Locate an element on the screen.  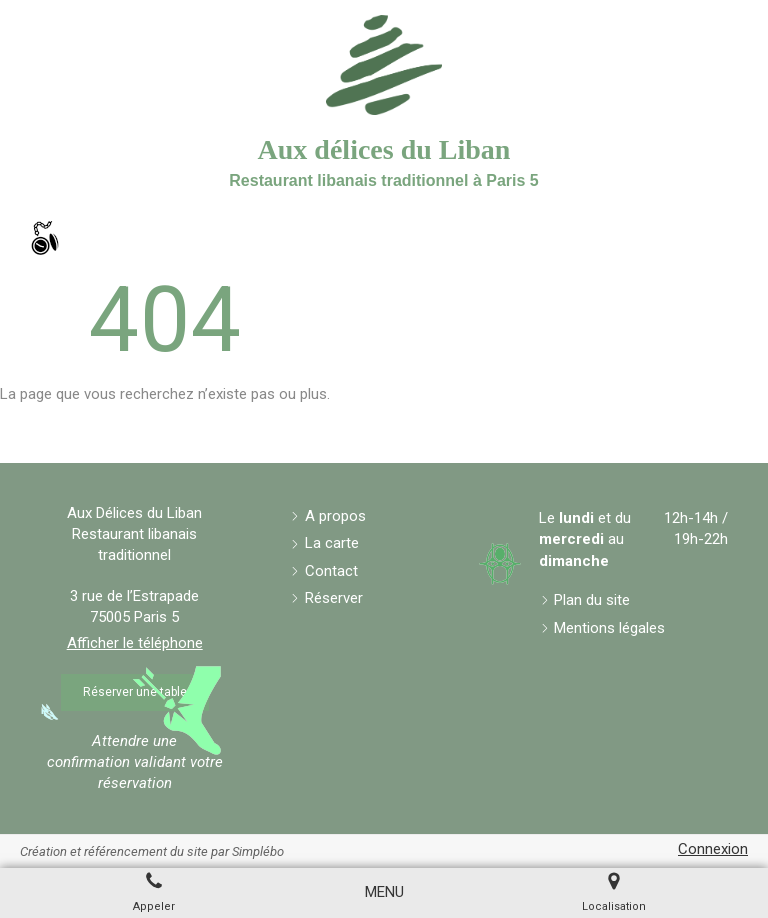
view elapsed game time or timer is located at coordinates (45, 238).